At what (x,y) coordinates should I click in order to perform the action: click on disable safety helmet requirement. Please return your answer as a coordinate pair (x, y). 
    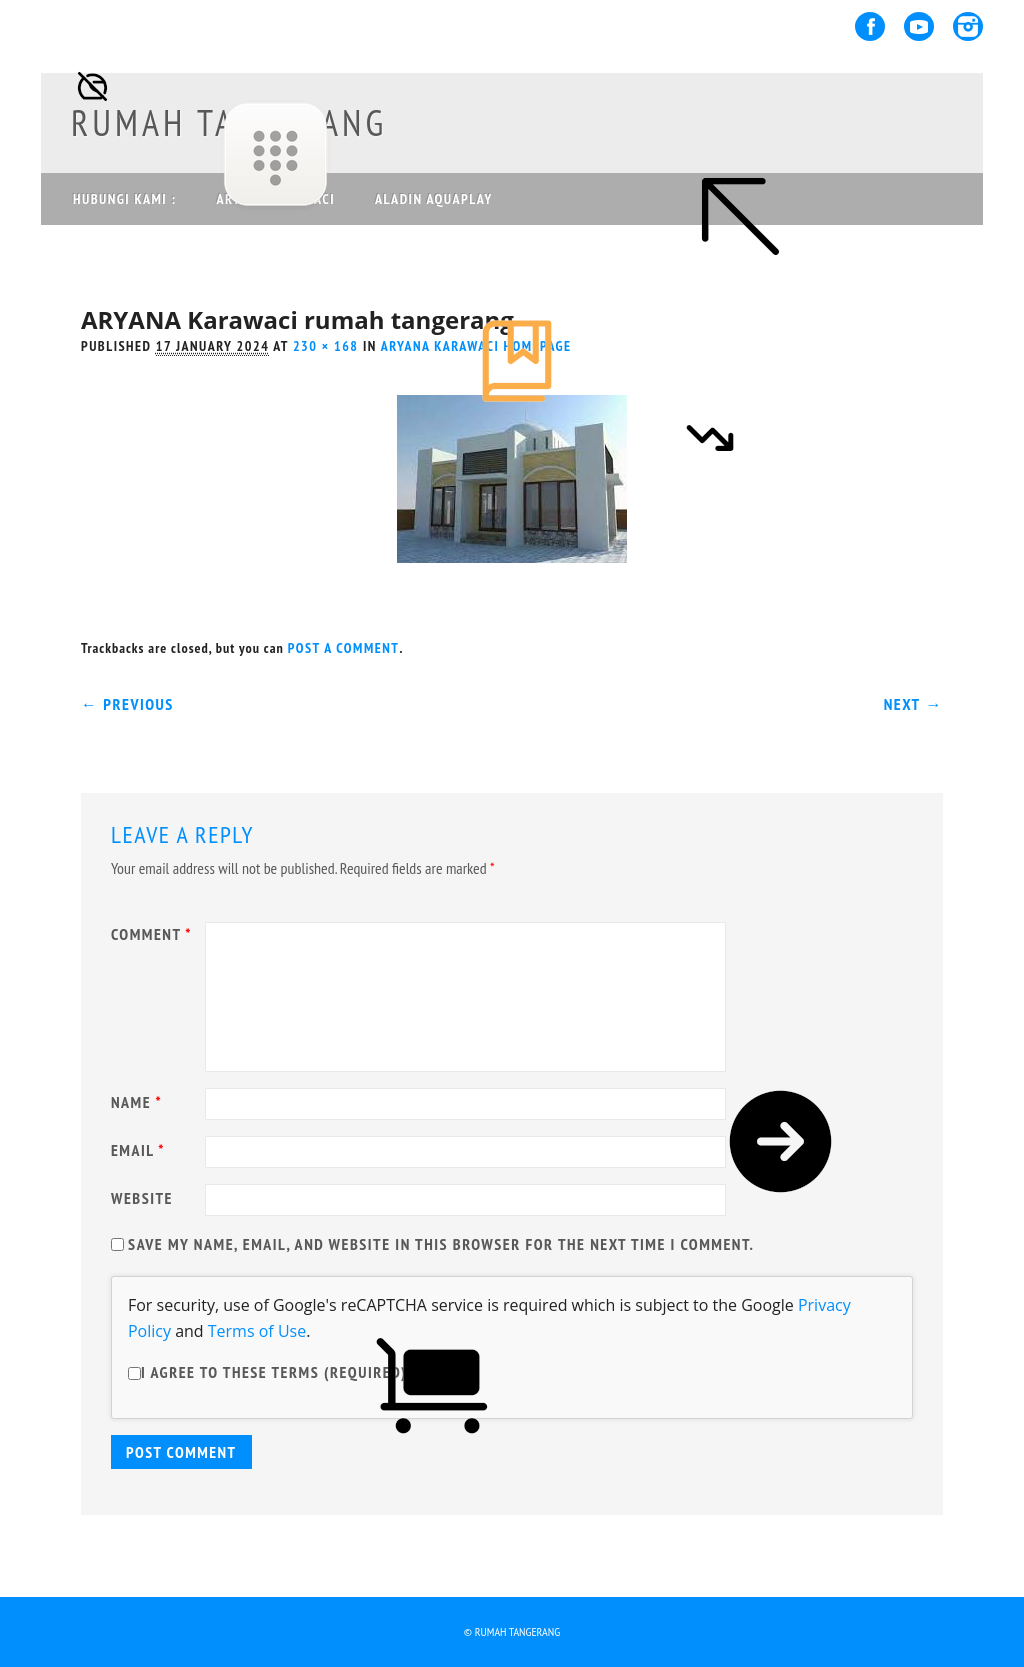
    Looking at the image, I should click on (92, 86).